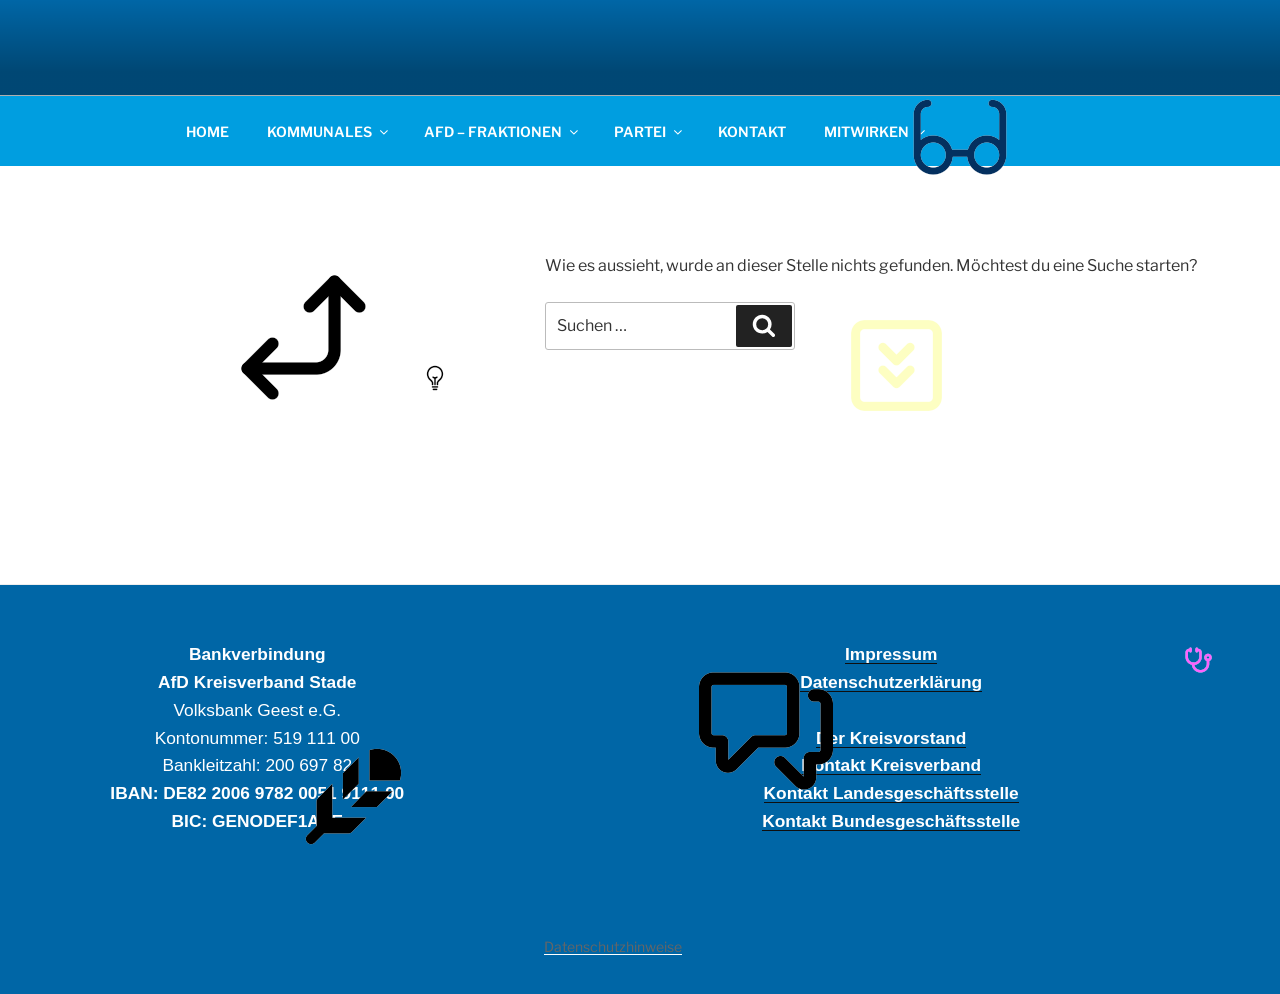 The height and width of the screenshot is (994, 1280). Describe the element at coordinates (960, 139) in the screenshot. I see `toggle reading mode or reader view` at that location.